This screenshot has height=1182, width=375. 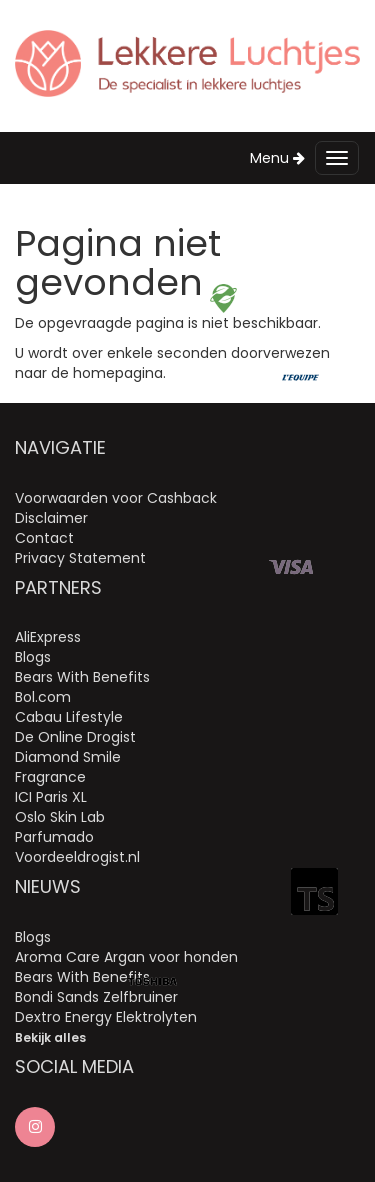 I want to click on pay with visa card, so click(x=291, y=567).